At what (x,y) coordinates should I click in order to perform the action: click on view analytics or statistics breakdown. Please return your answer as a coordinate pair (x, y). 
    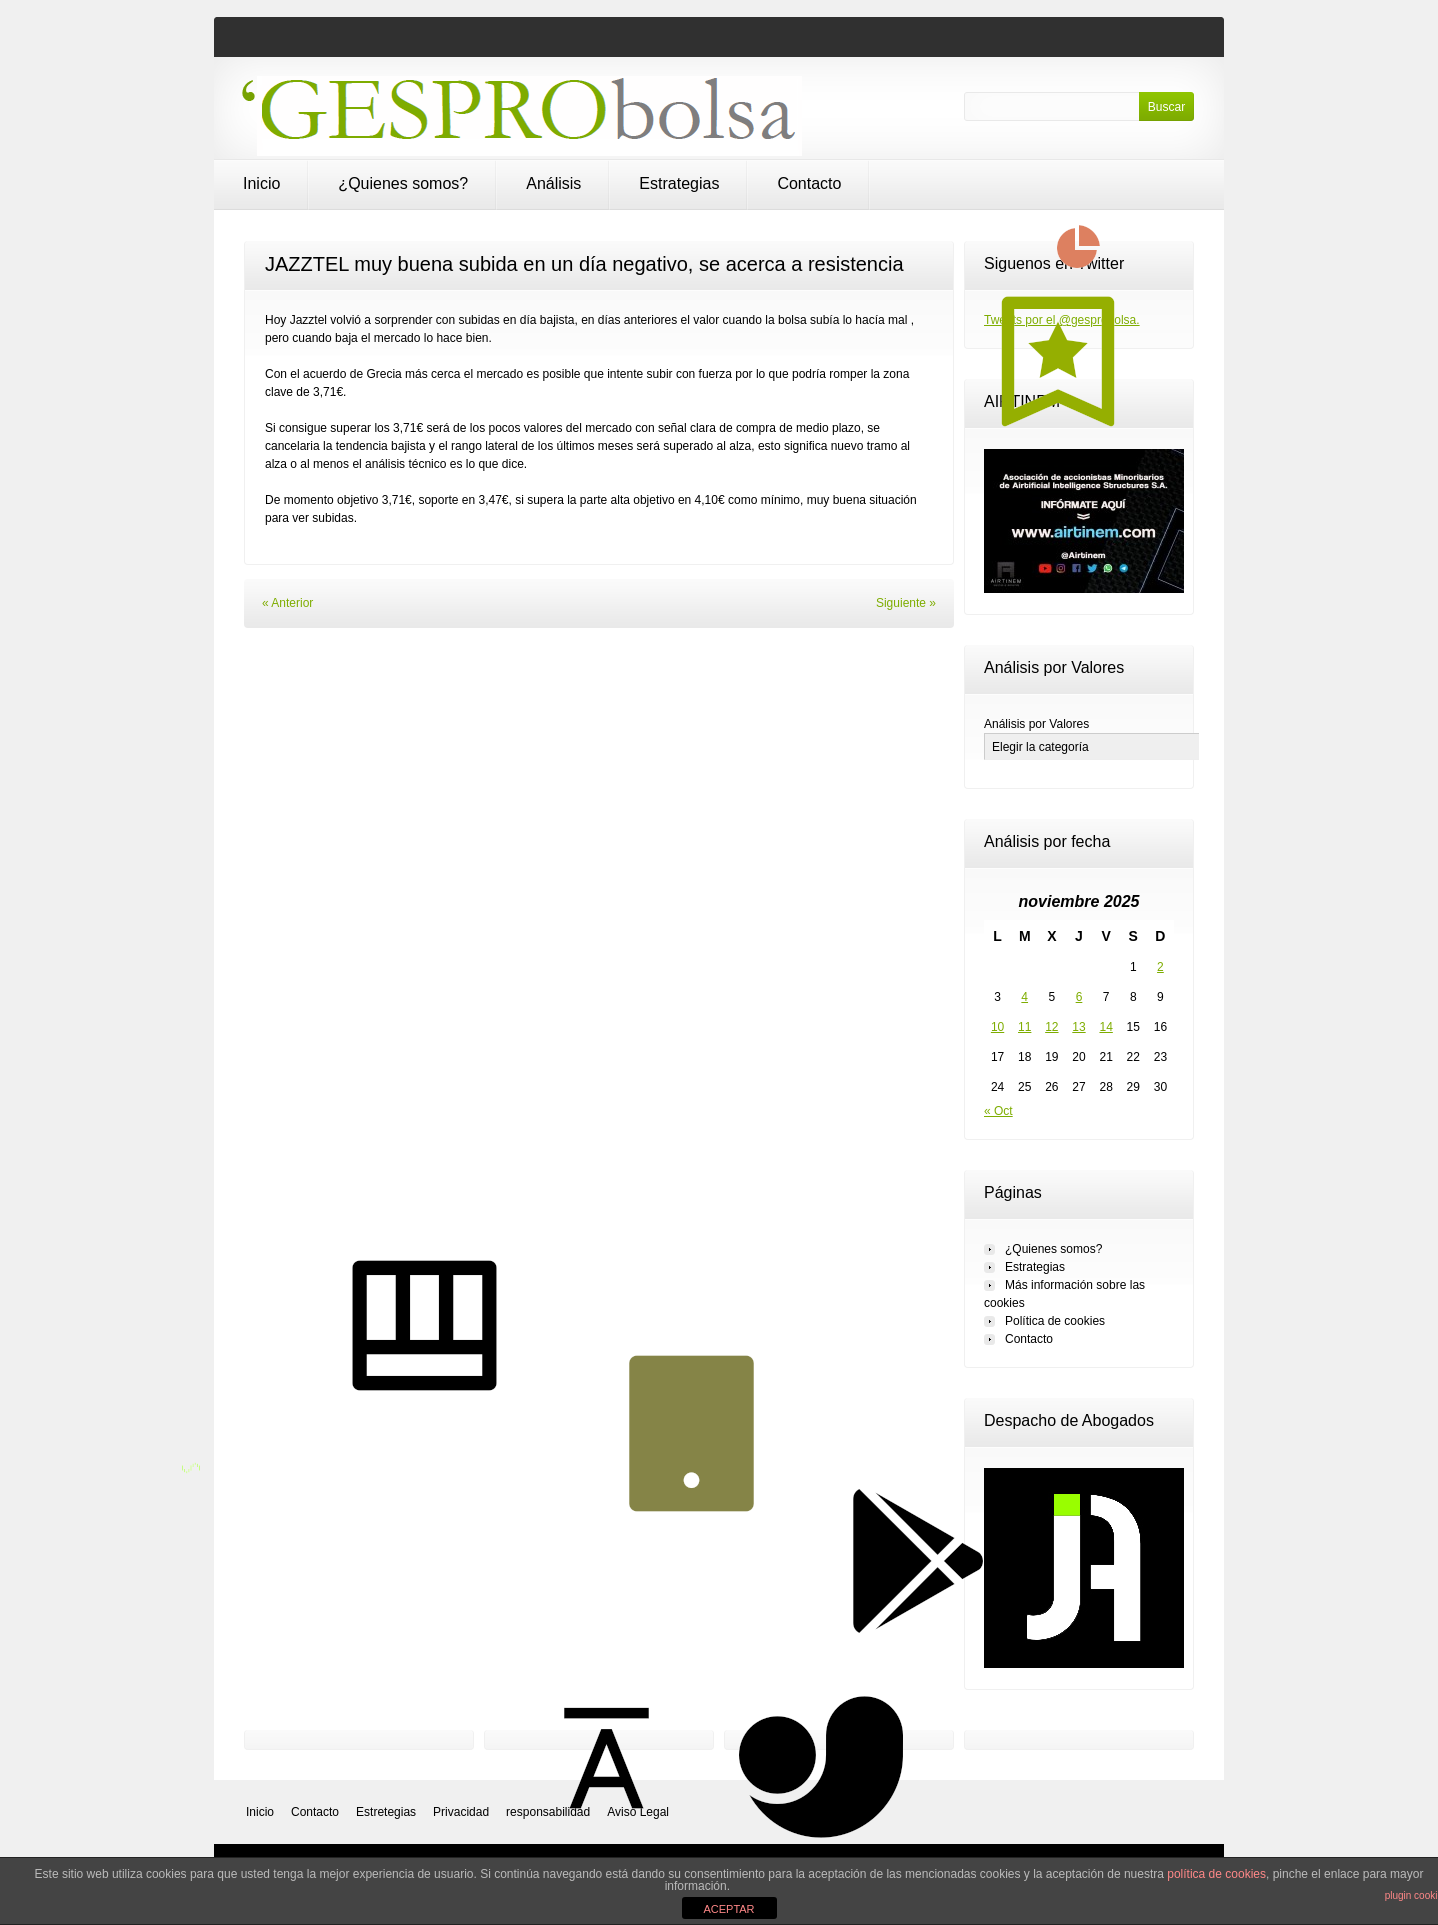
    Looking at the image, I should click on (1077, 248).